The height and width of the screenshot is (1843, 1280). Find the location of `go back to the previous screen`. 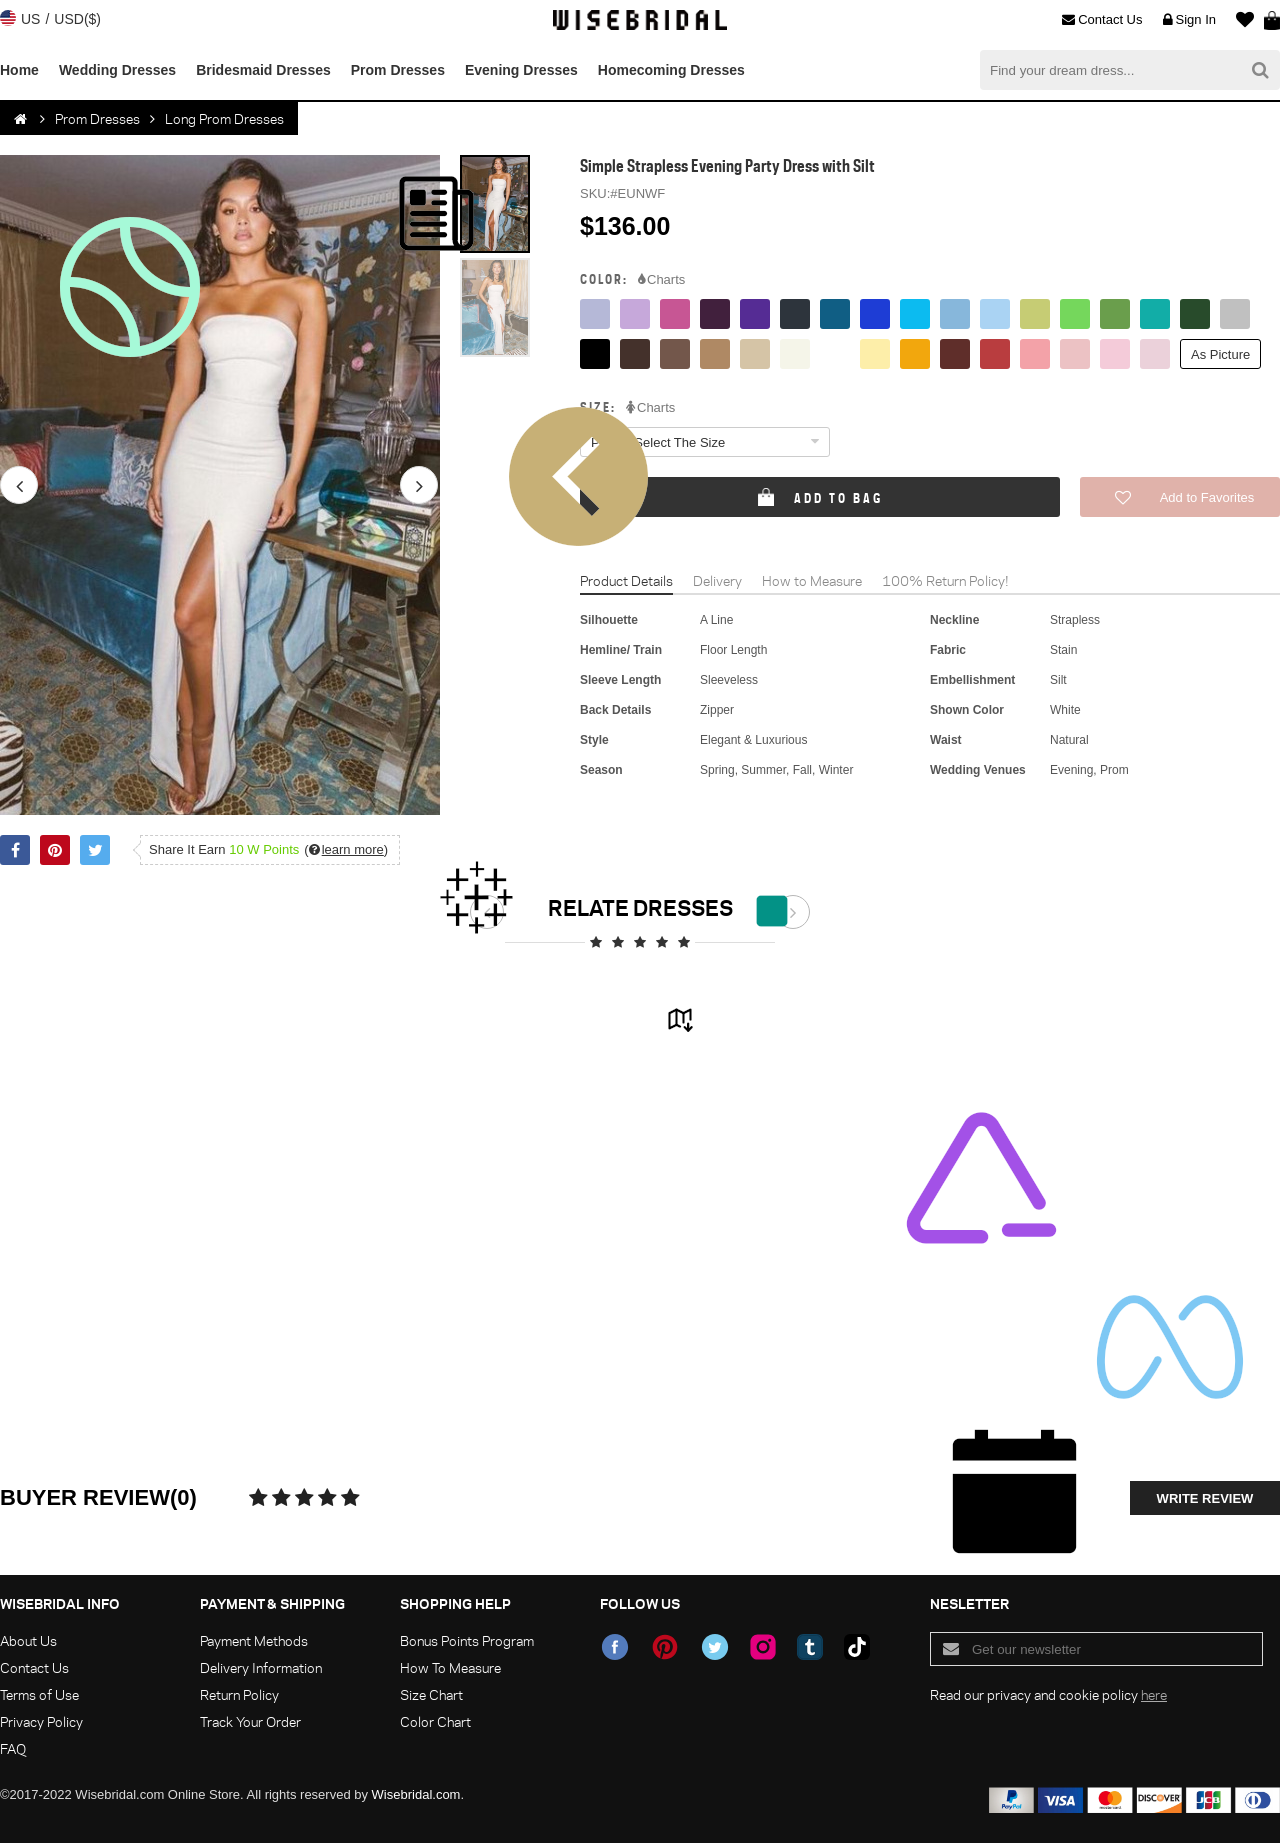

go back to the previous screen is located at coordinates (578, 476).